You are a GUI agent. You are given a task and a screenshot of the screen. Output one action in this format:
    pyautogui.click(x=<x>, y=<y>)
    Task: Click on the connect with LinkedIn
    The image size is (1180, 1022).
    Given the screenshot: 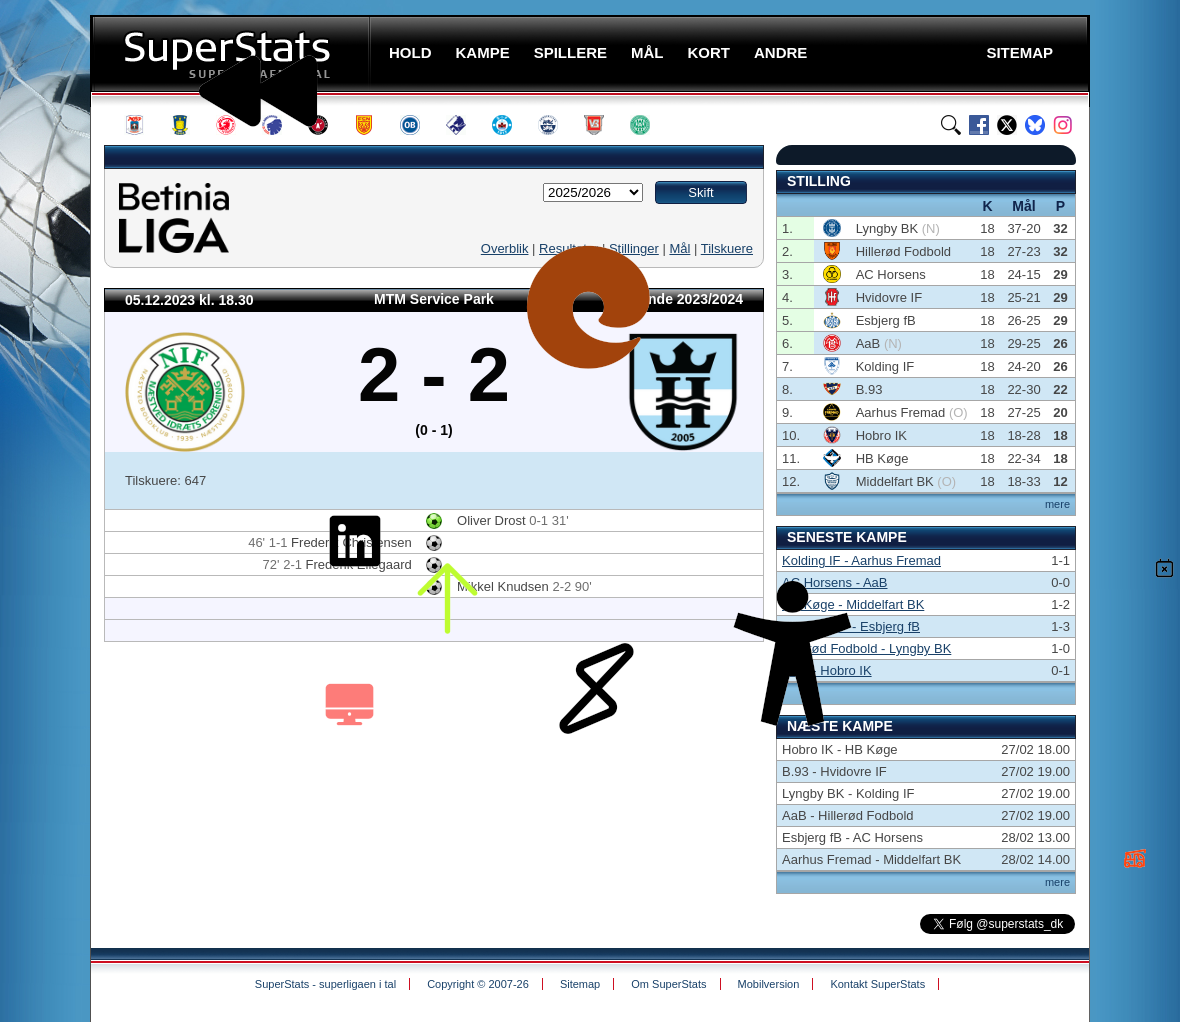 What is the action you would take?
    pyautogui.click(x=355, y=541)
    